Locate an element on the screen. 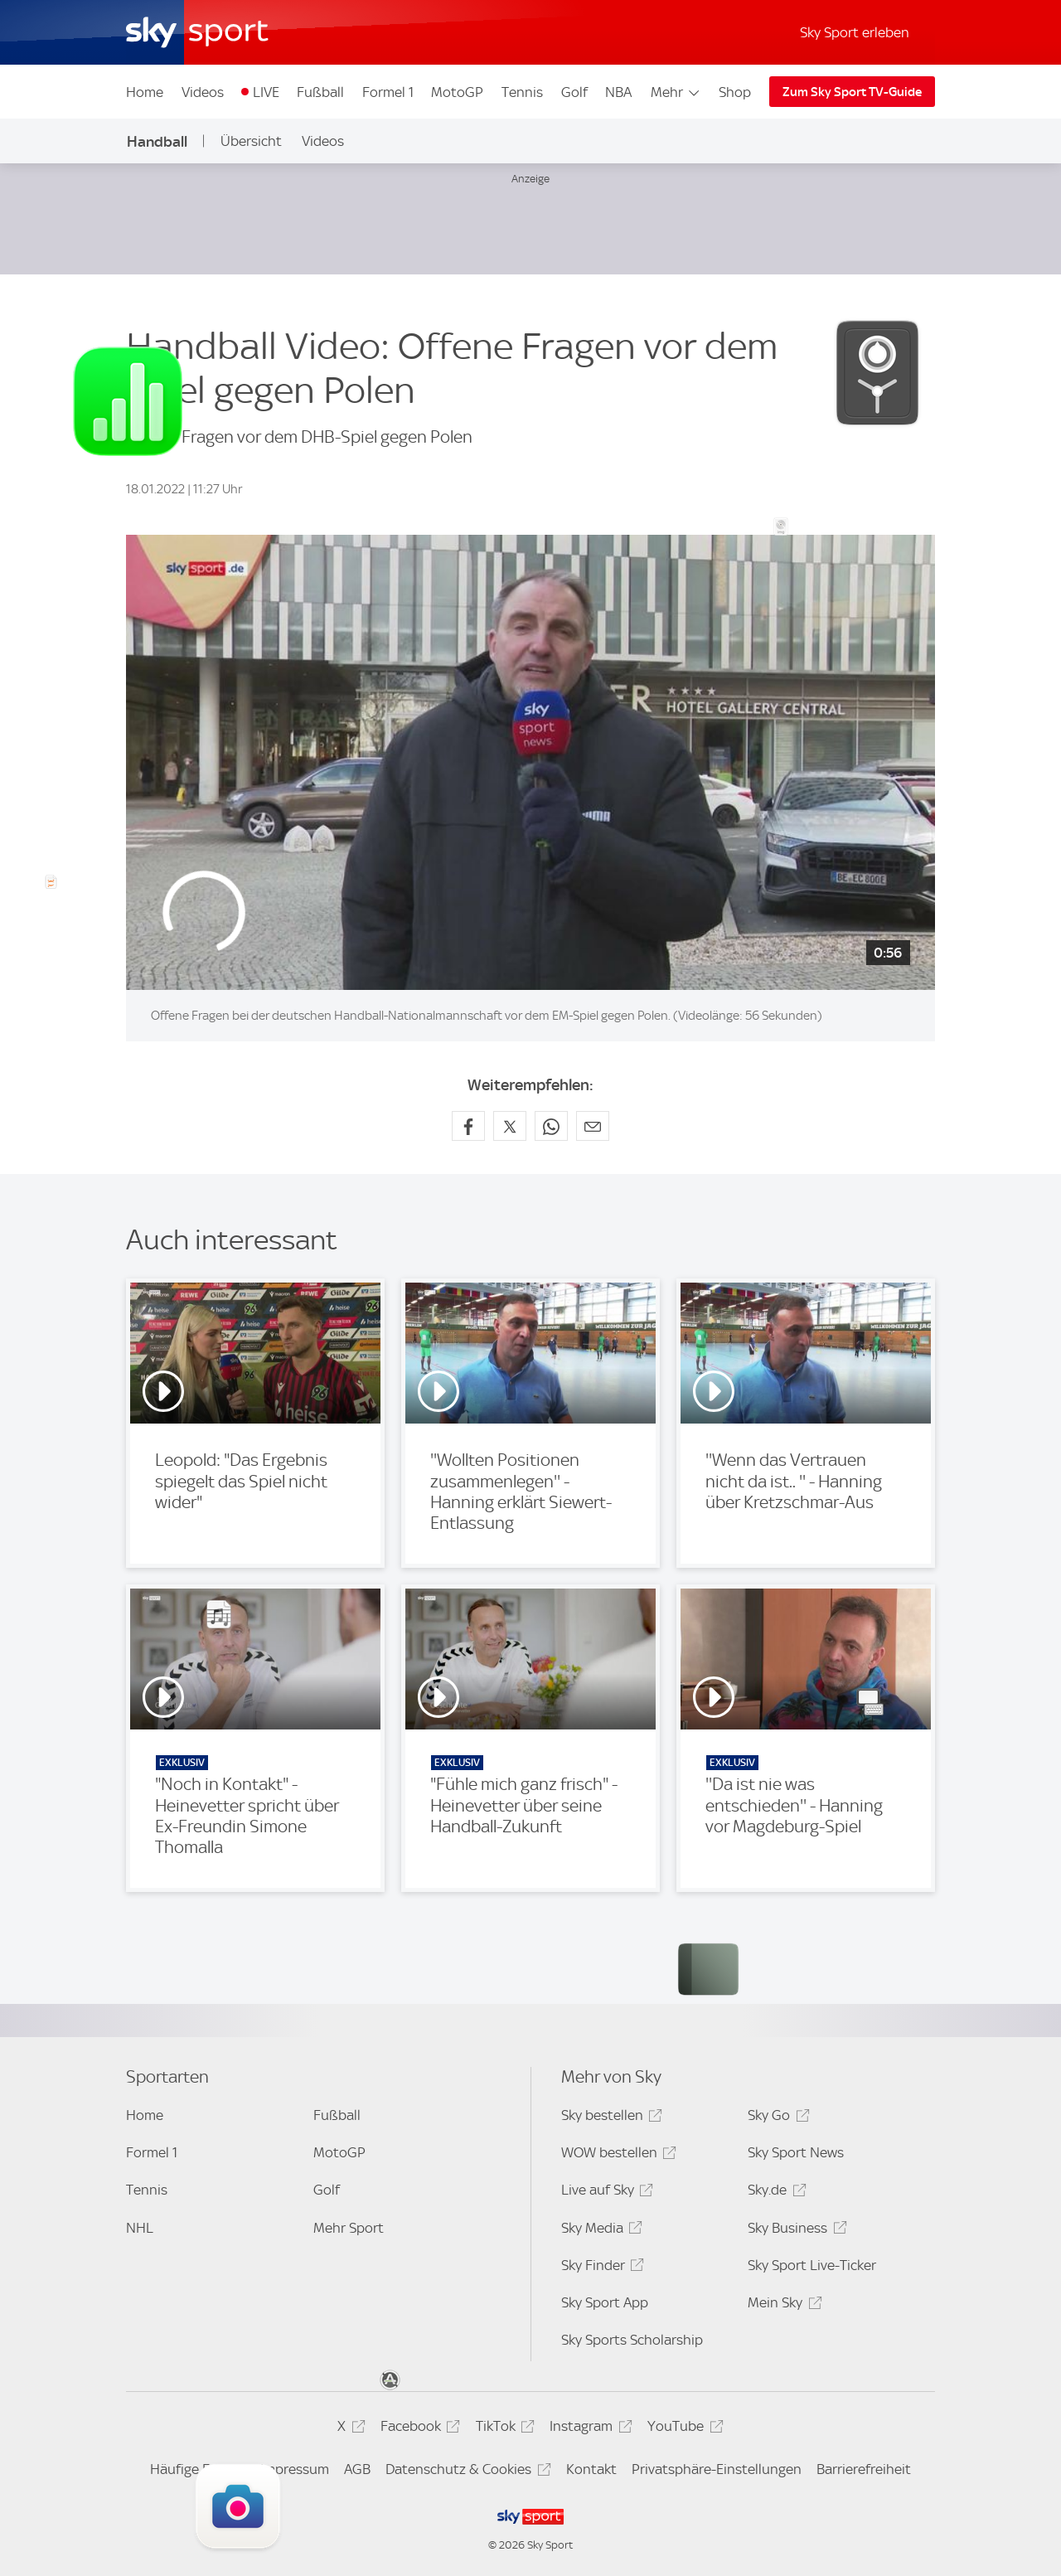  access computer or desktop settings is located at coordinates (870, 1701).